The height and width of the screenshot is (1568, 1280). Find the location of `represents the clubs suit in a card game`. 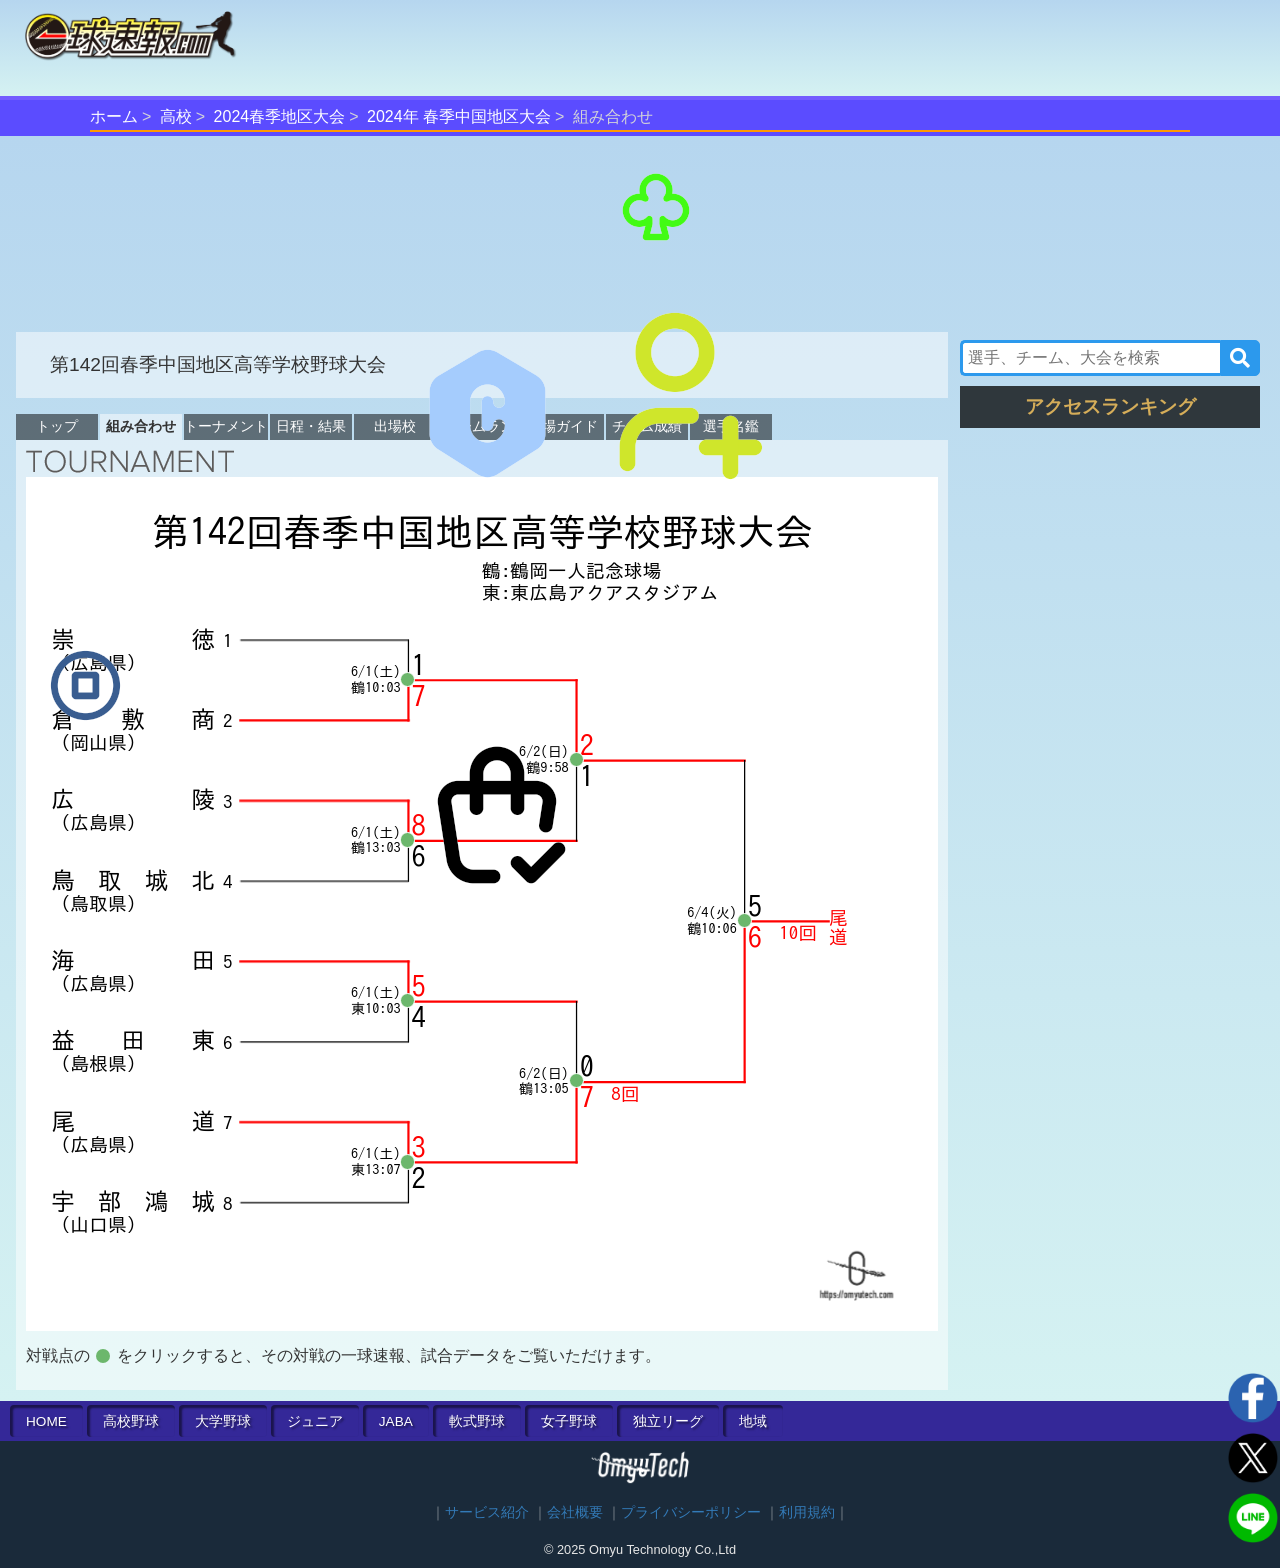

represents the clubs suit in a card game is located at coordinates (656, 207).